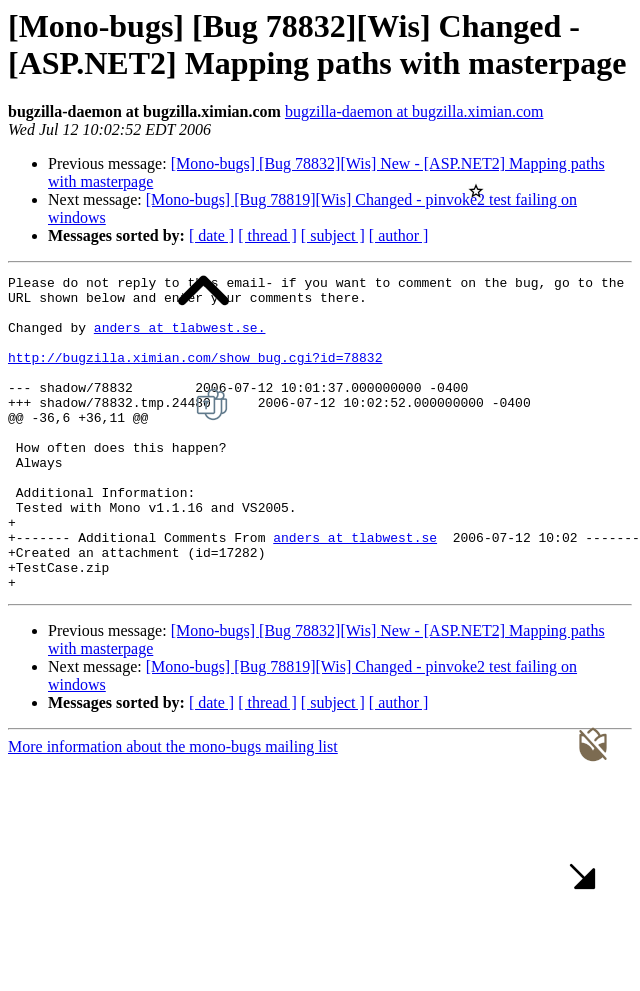 This screenshot has height=991, width=640. What do you see at coordinates (212, 405) in the screenshot?
I see `open microsoft teams` at bounding box center [212, 405].